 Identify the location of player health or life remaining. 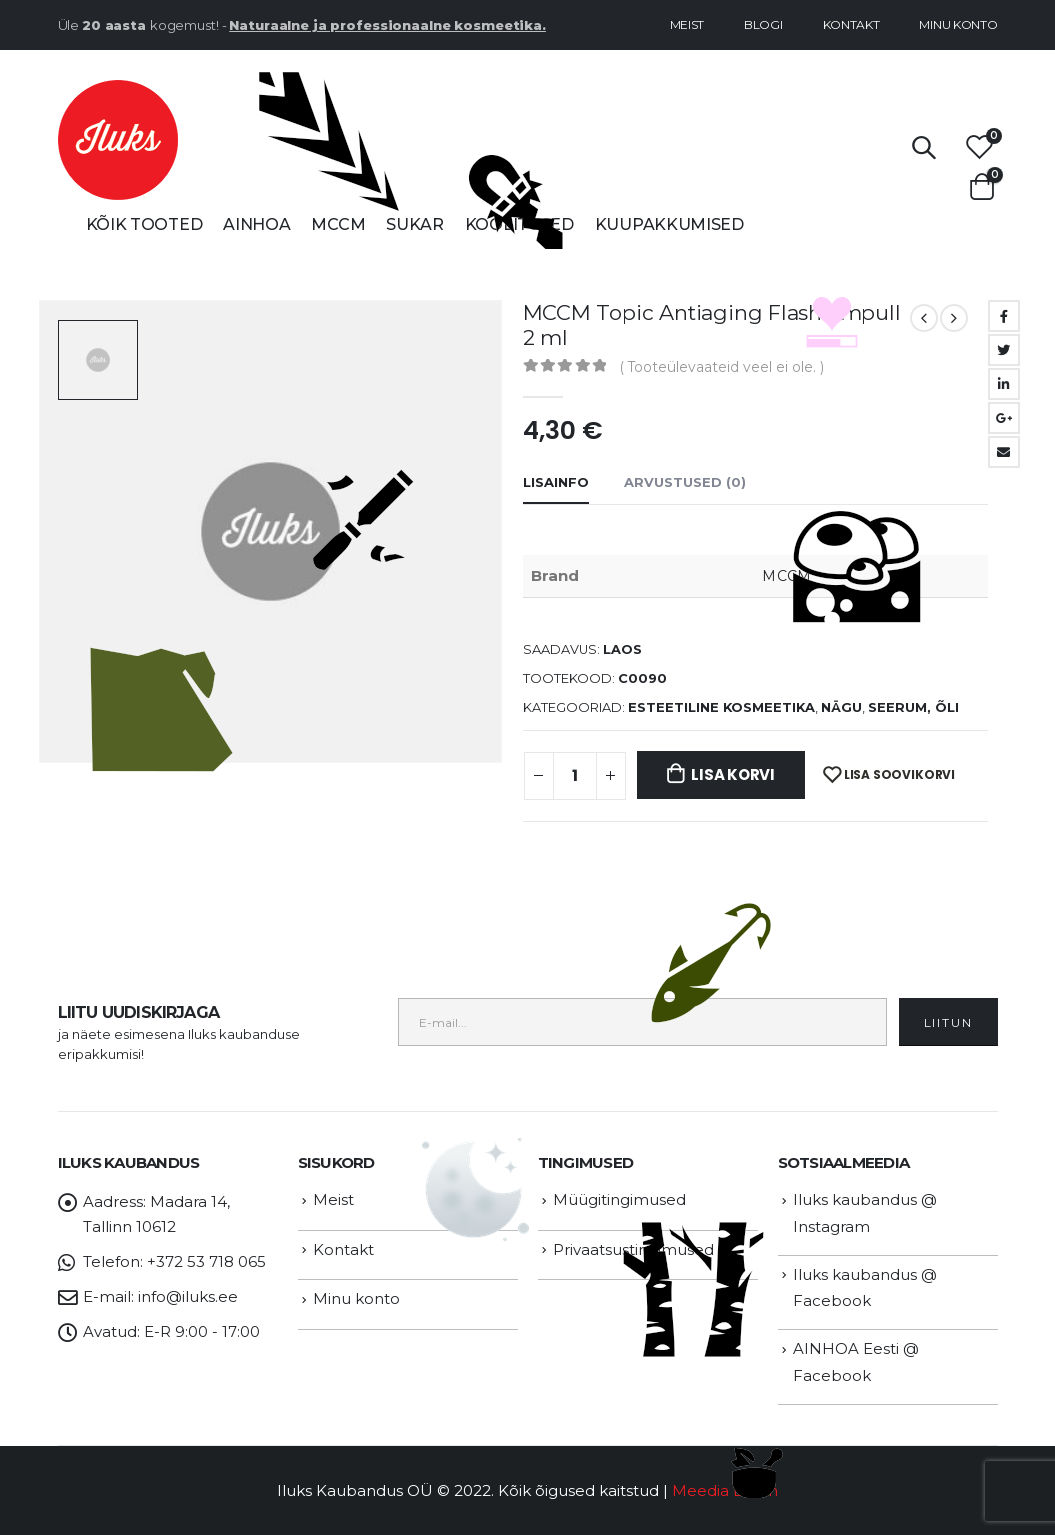
(832, 322).